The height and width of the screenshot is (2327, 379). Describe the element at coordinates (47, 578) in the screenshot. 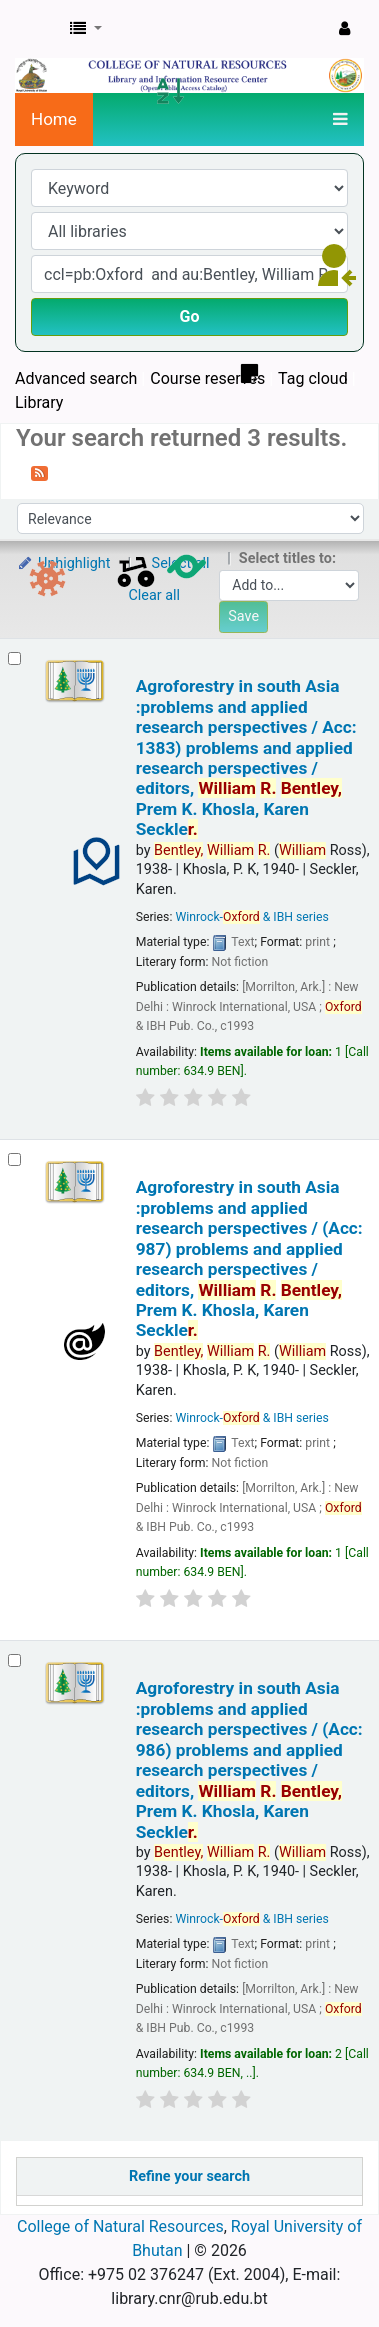

I see `indicates virus or malware detected` at that location.